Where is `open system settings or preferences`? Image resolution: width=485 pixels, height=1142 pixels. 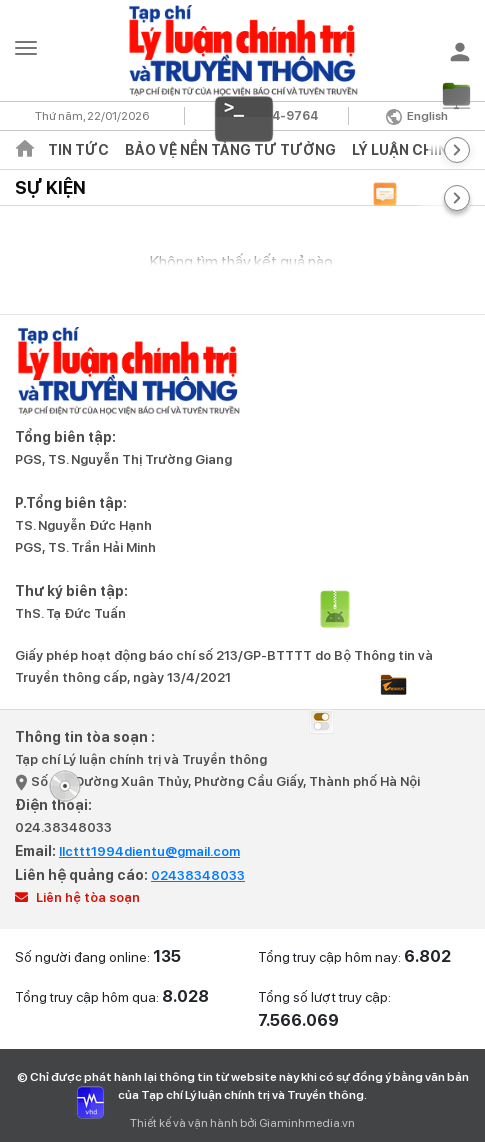
open system settings or preferences is located at coordinates (321, 721).